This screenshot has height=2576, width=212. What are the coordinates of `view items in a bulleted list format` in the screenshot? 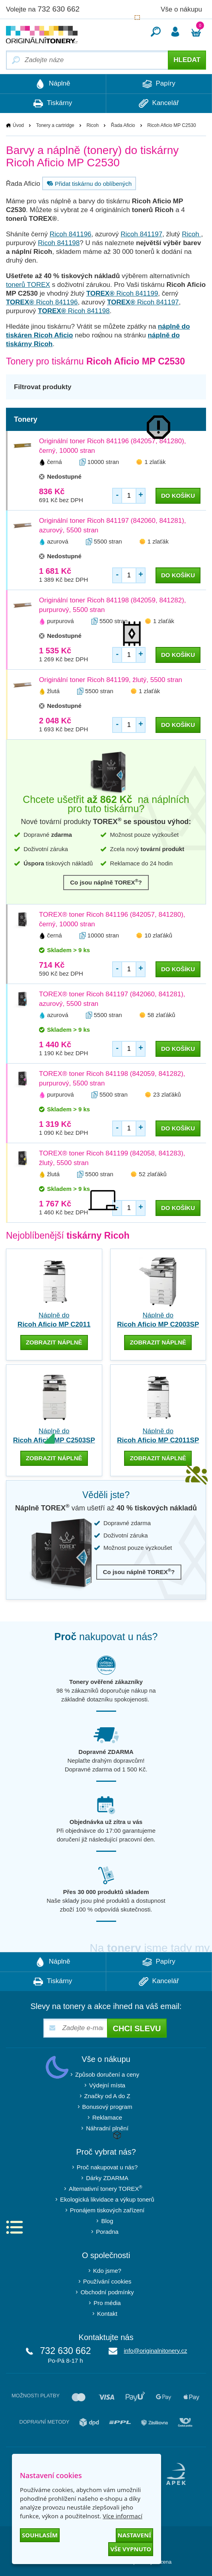 It's located at (14, 2227).